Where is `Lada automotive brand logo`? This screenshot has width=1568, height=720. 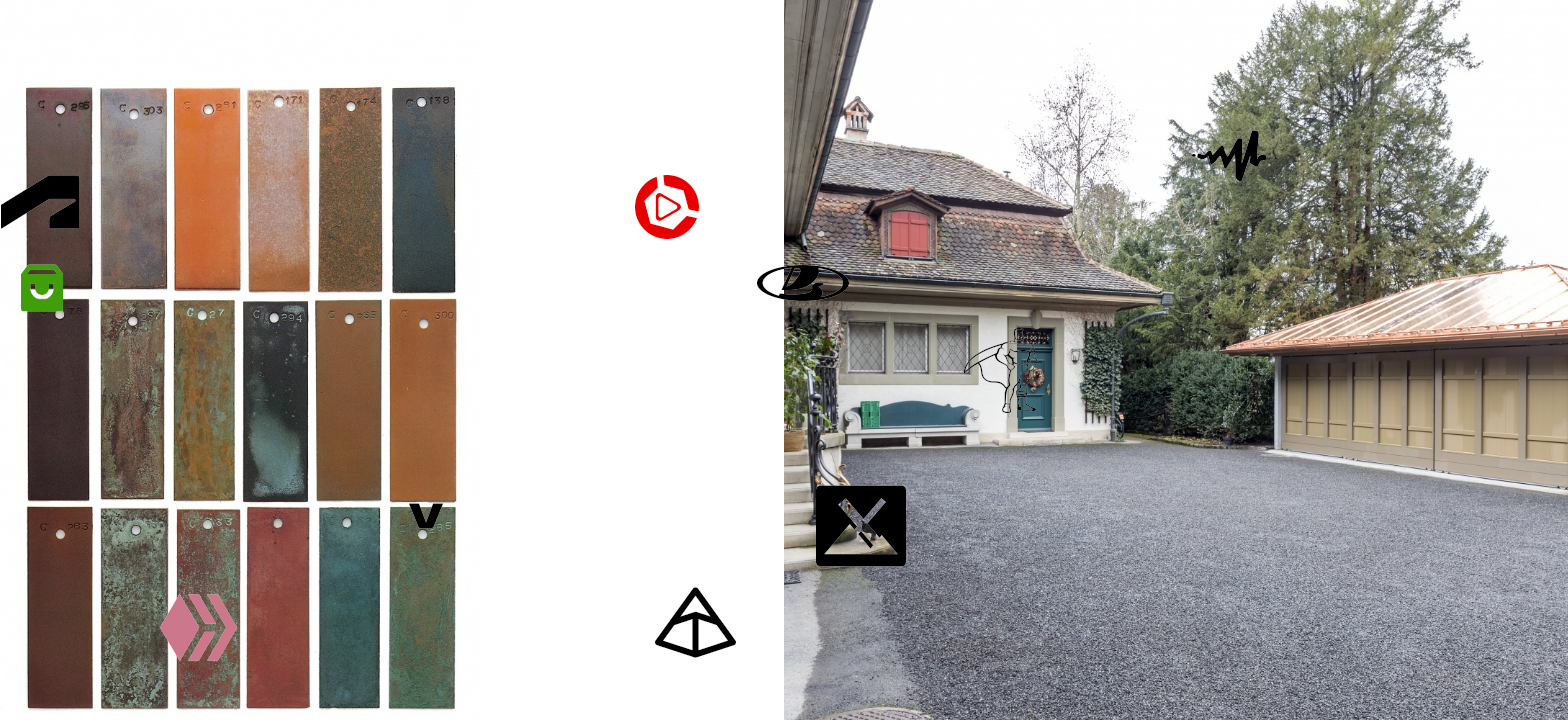
Lada automotive brand logo is located at coordinates (803, 283).